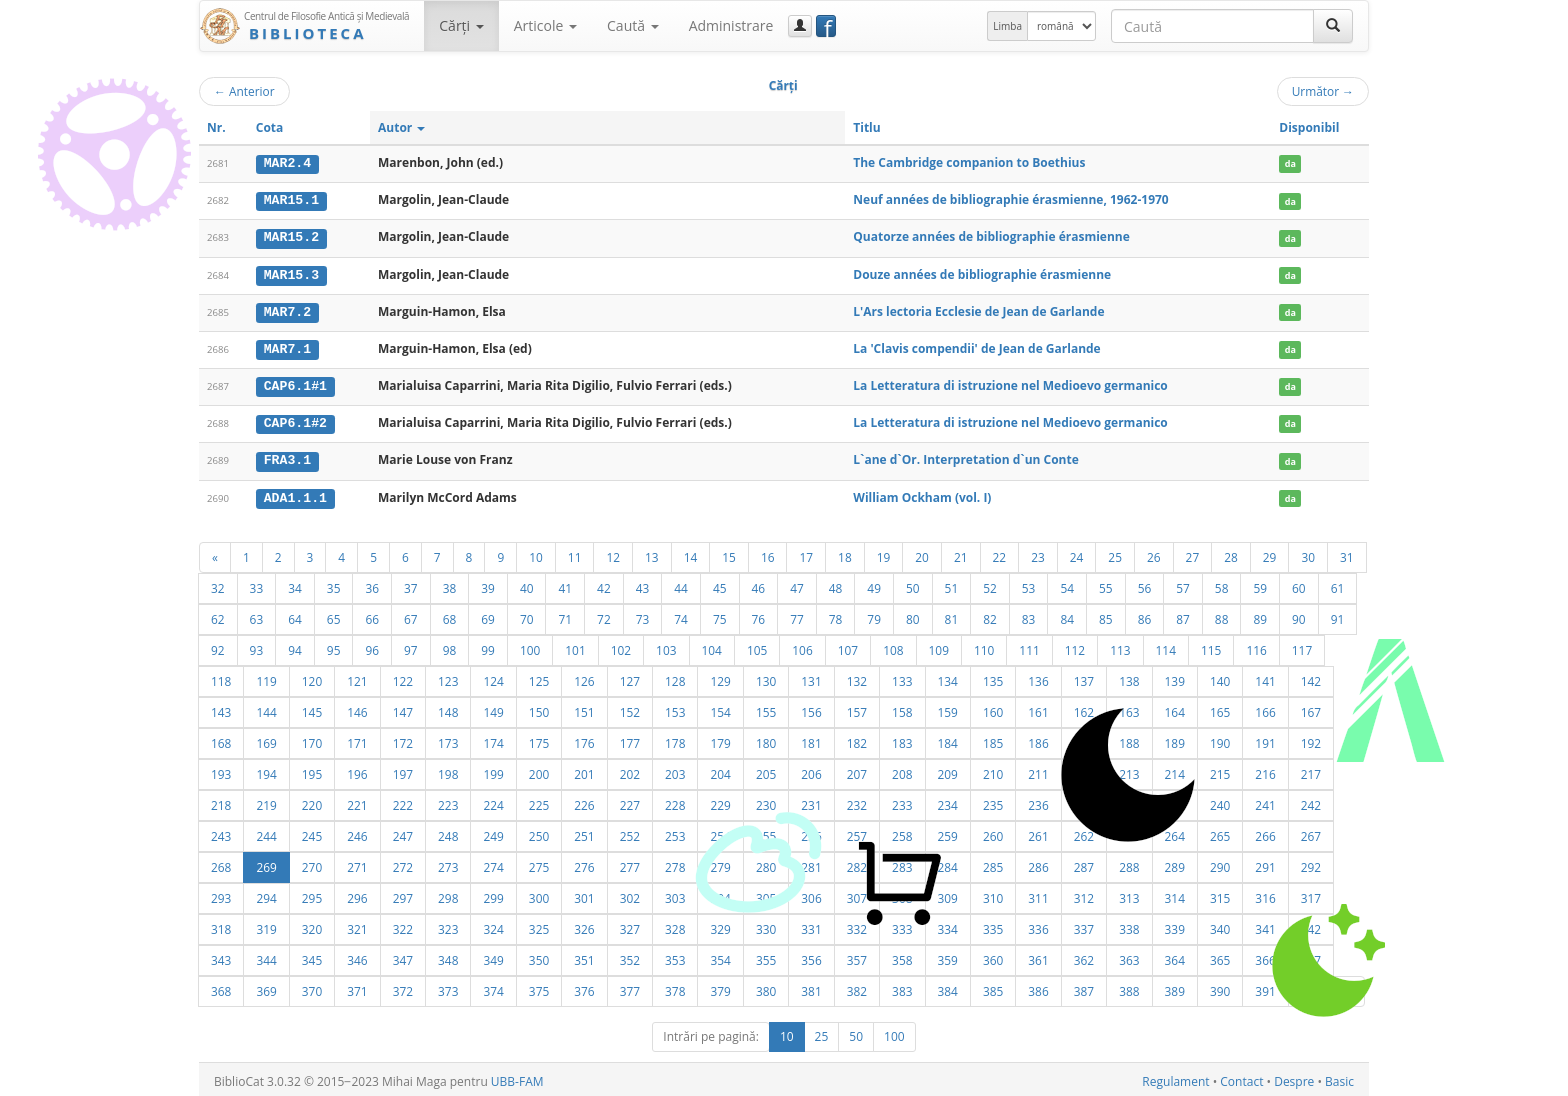  Describe the element at coordinates (1390, 700) in the screenshot. I see `open FiveM game modification client` at that location.